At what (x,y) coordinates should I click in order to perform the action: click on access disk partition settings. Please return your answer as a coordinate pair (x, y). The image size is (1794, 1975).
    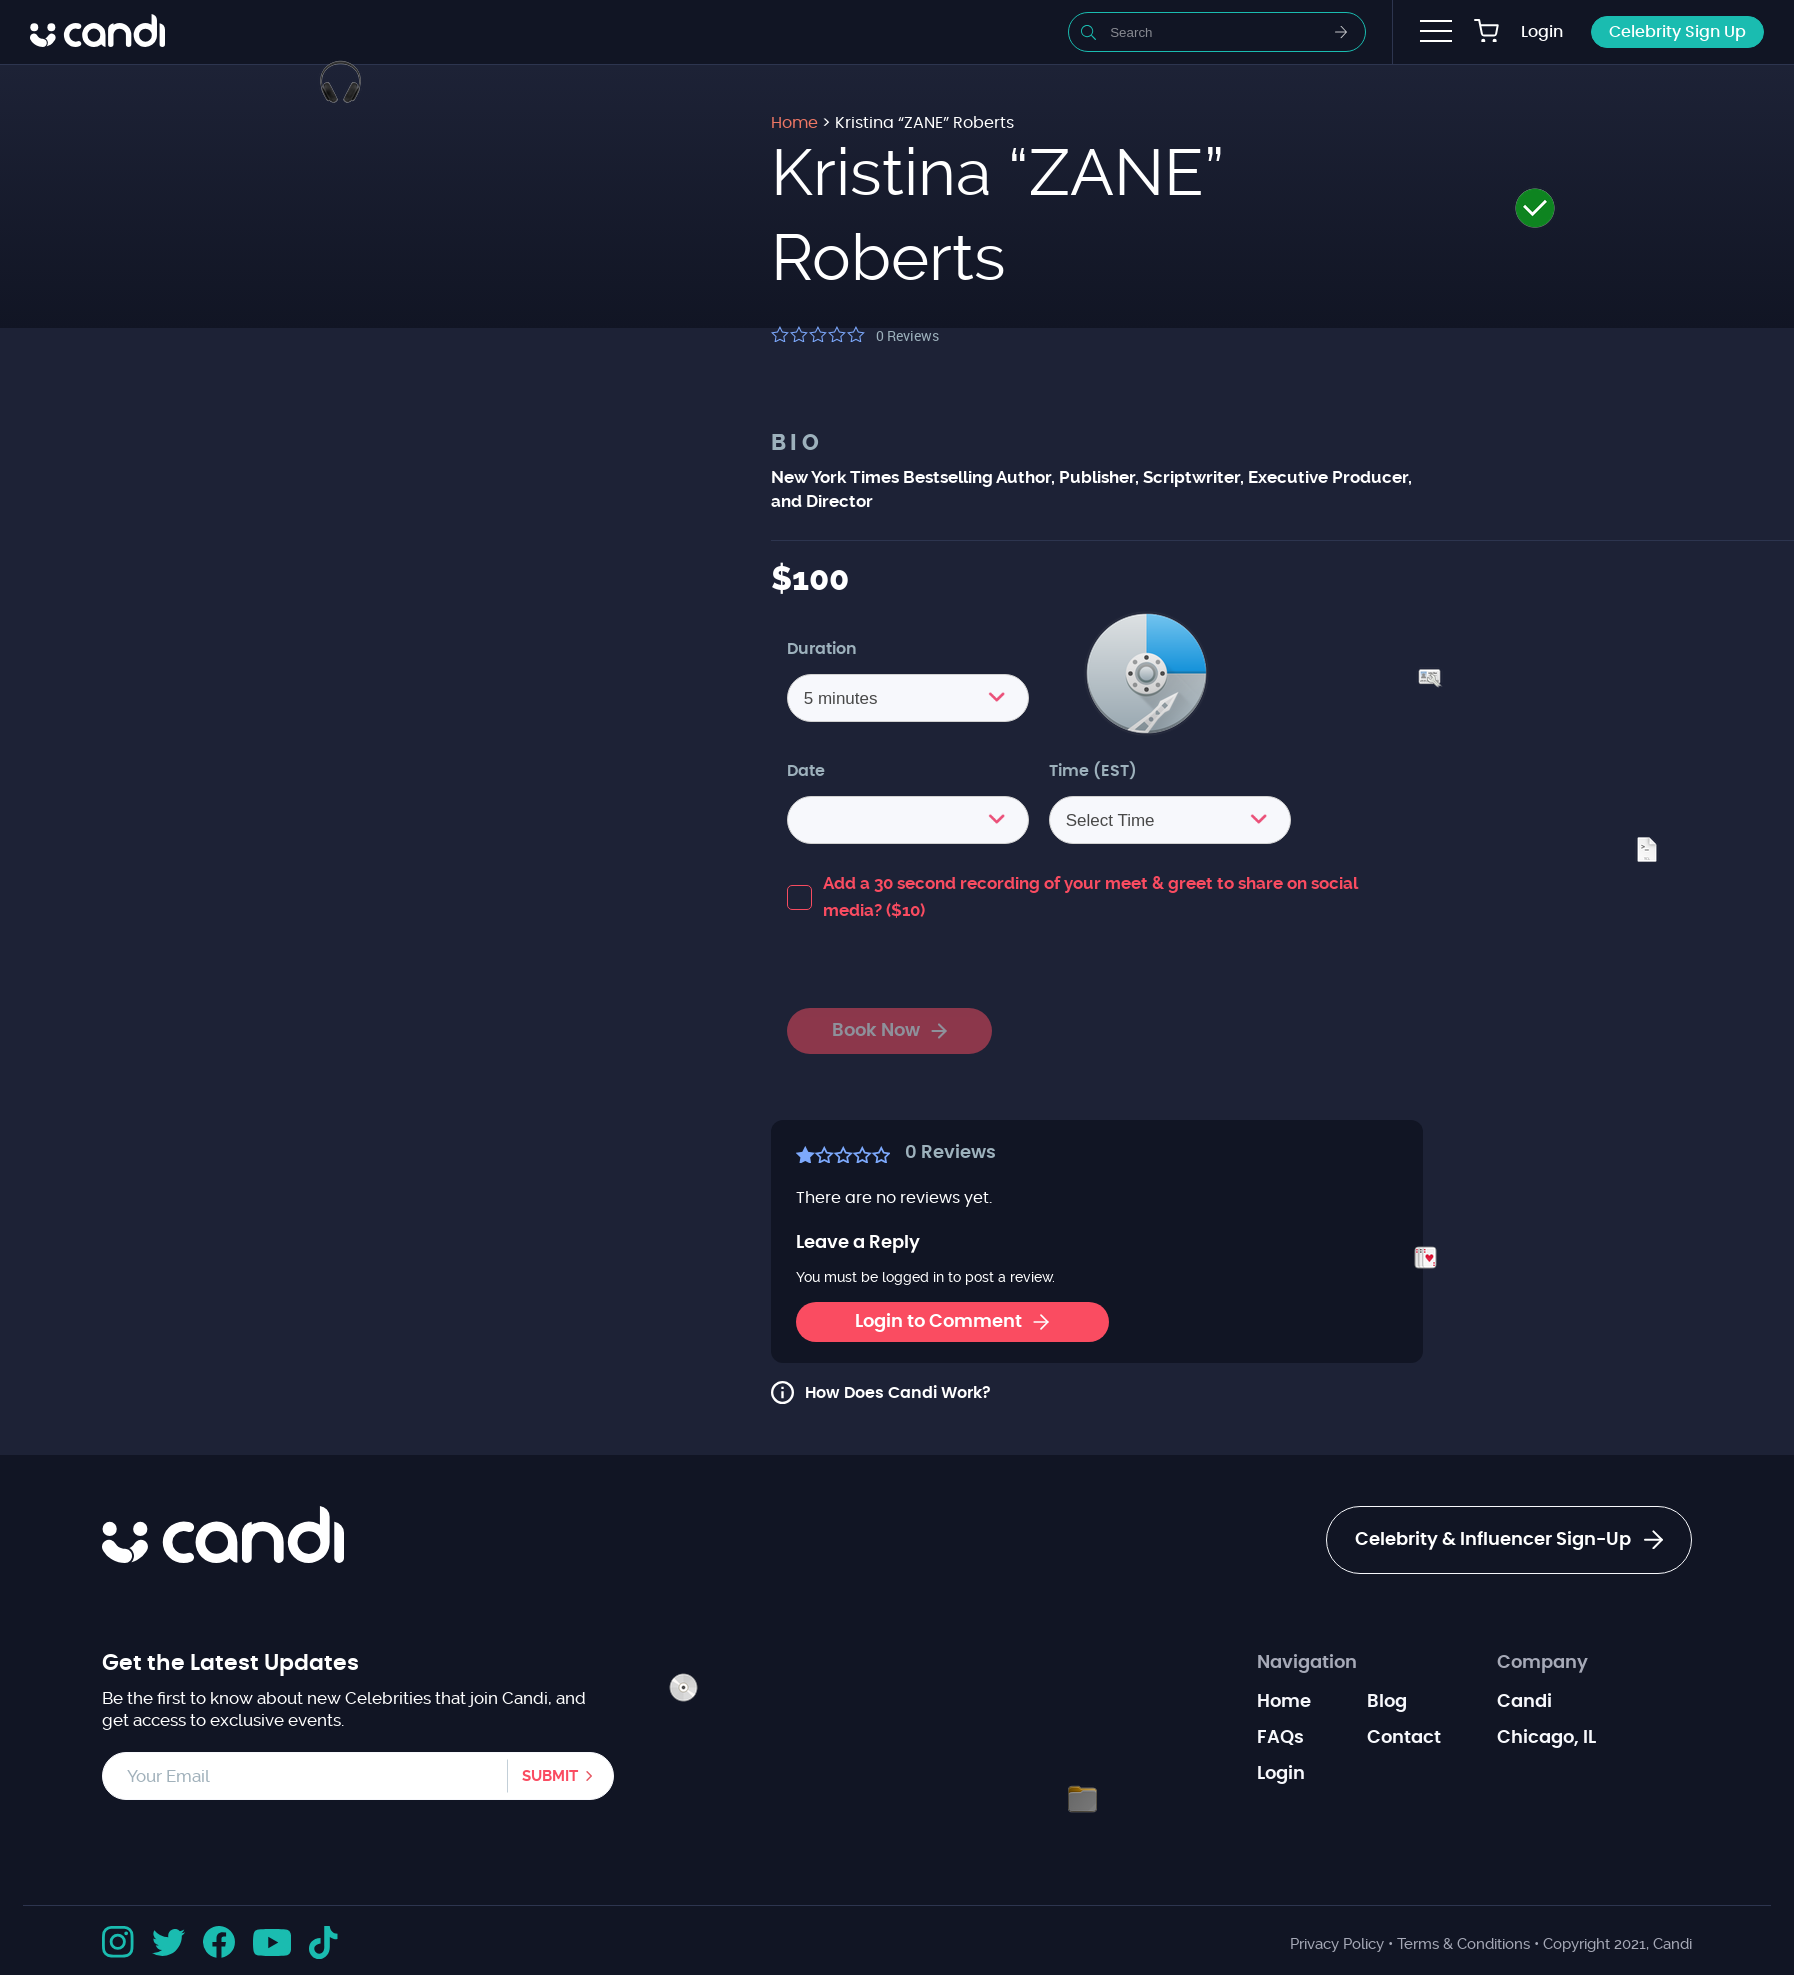
    Looking at the image, I should click on (1146, 673).